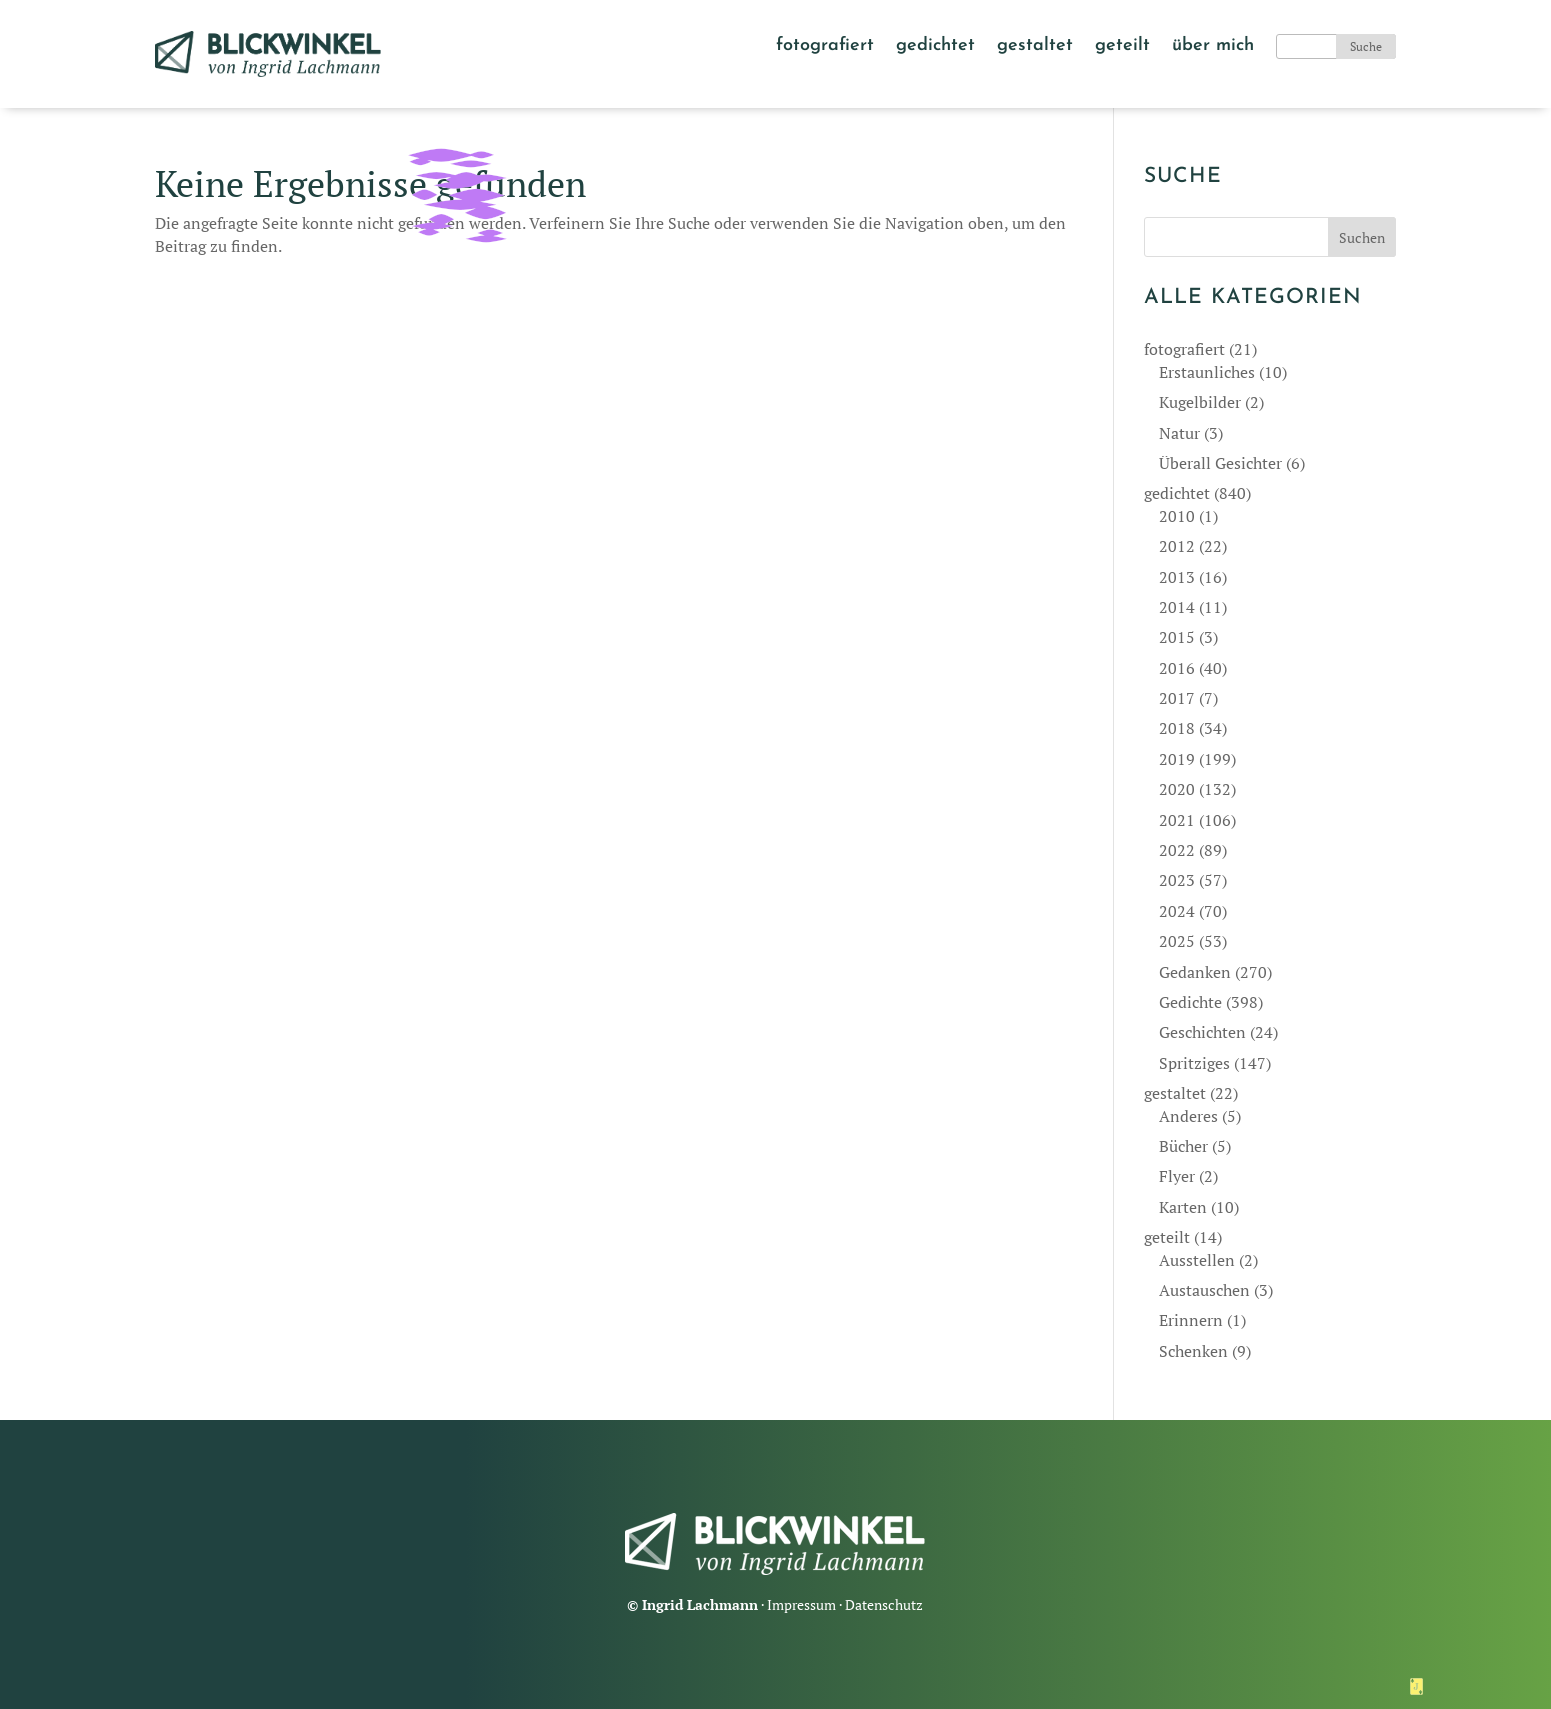 The height and width of the screenshot is (1709, 1551). Describe the element at coordinates (1416, 1686) in the screenshot. I see `jack of clubs playing card` at that location.